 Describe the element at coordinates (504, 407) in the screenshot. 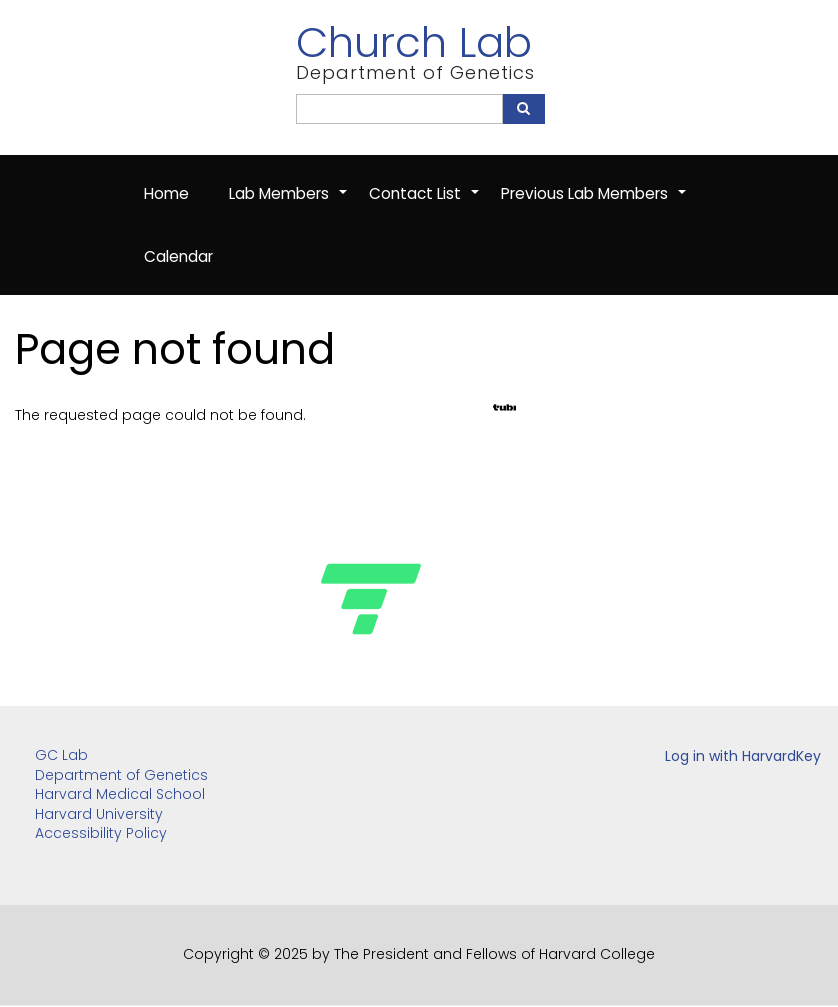

I see `open the tubi streaming app` at that location.